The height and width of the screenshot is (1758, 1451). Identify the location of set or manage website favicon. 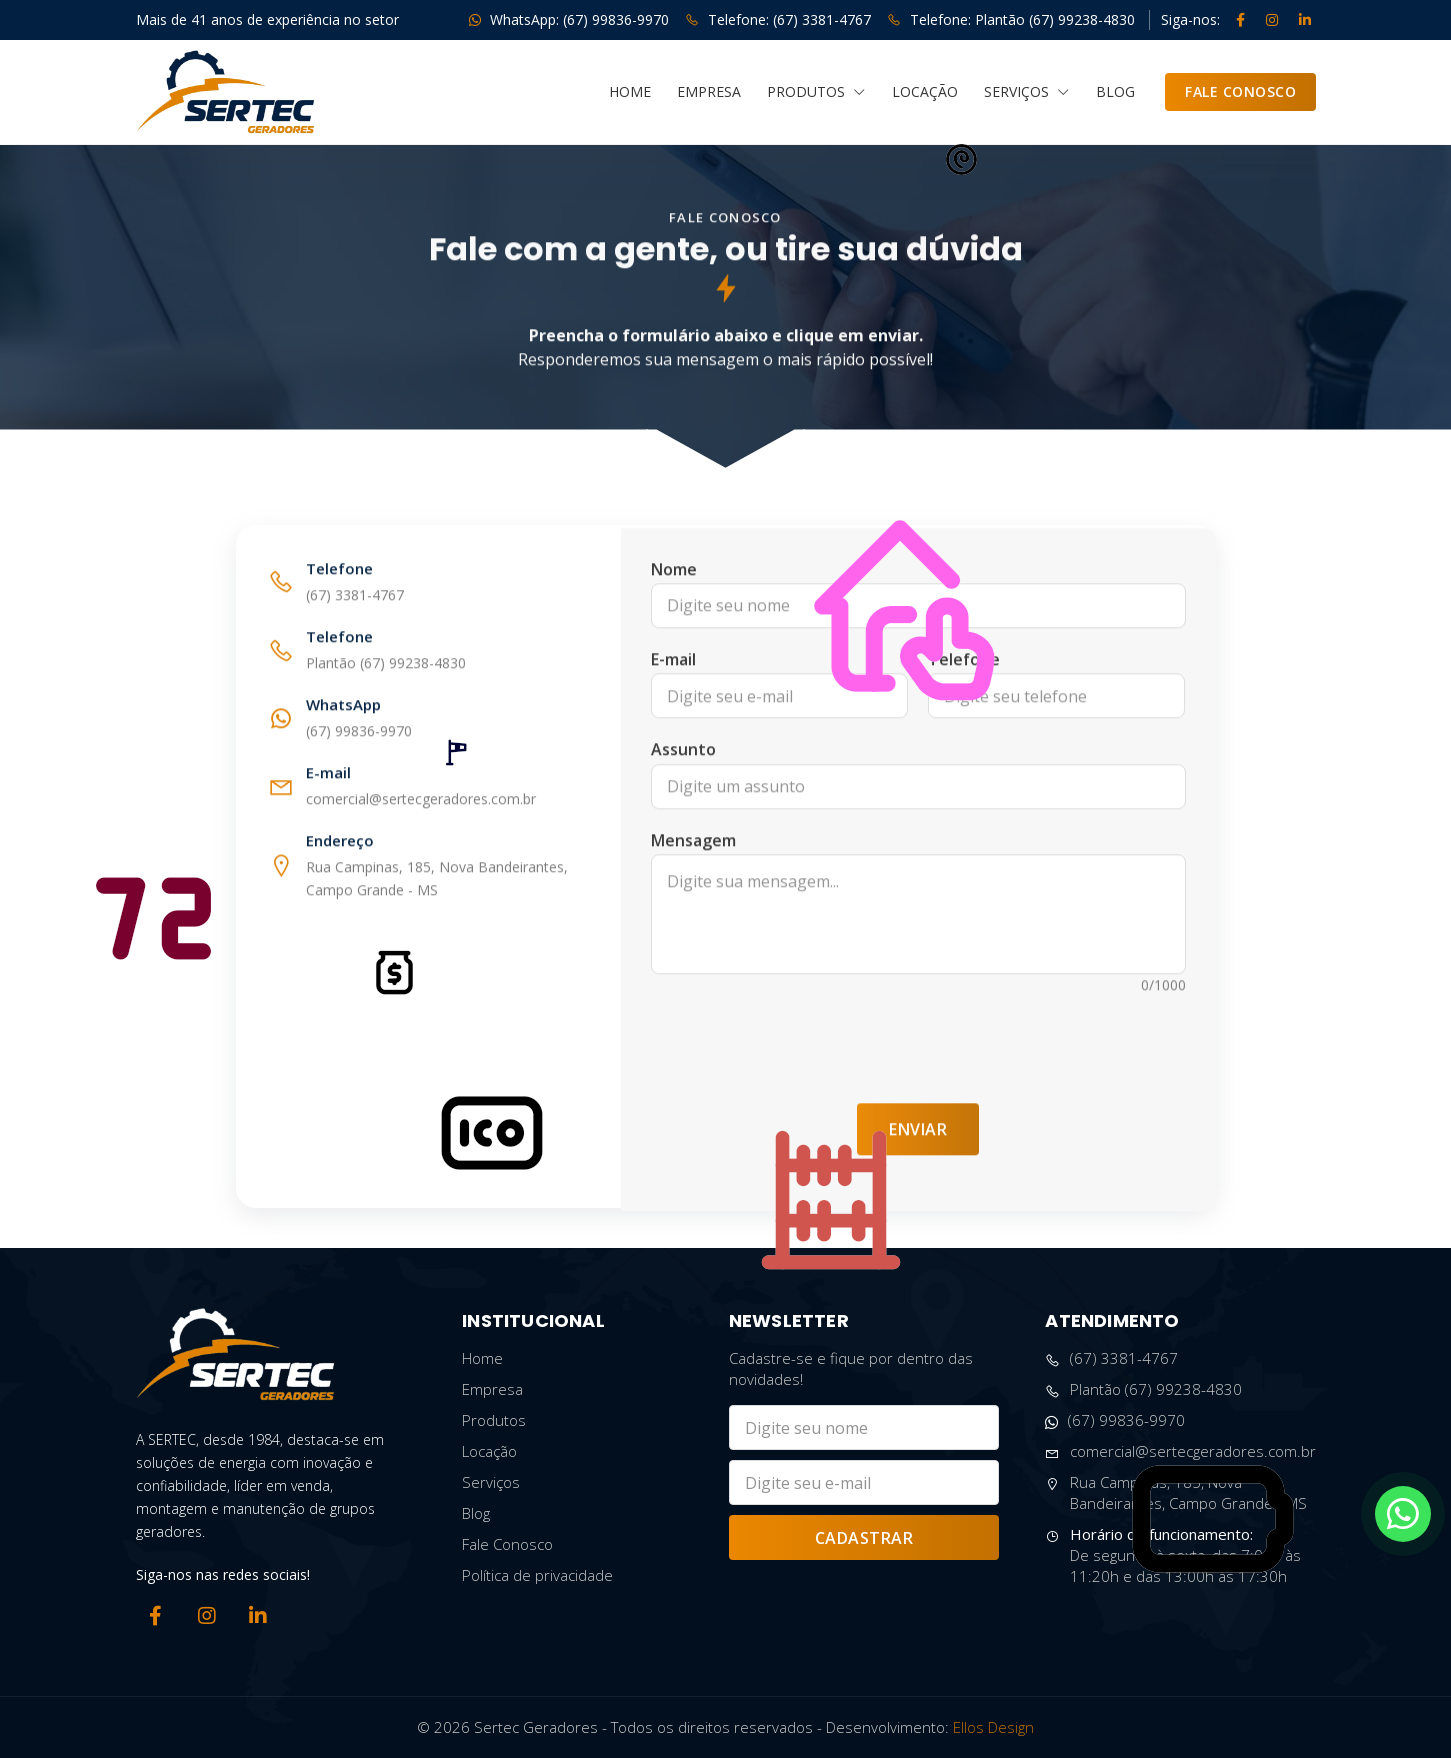
(492, 1133).